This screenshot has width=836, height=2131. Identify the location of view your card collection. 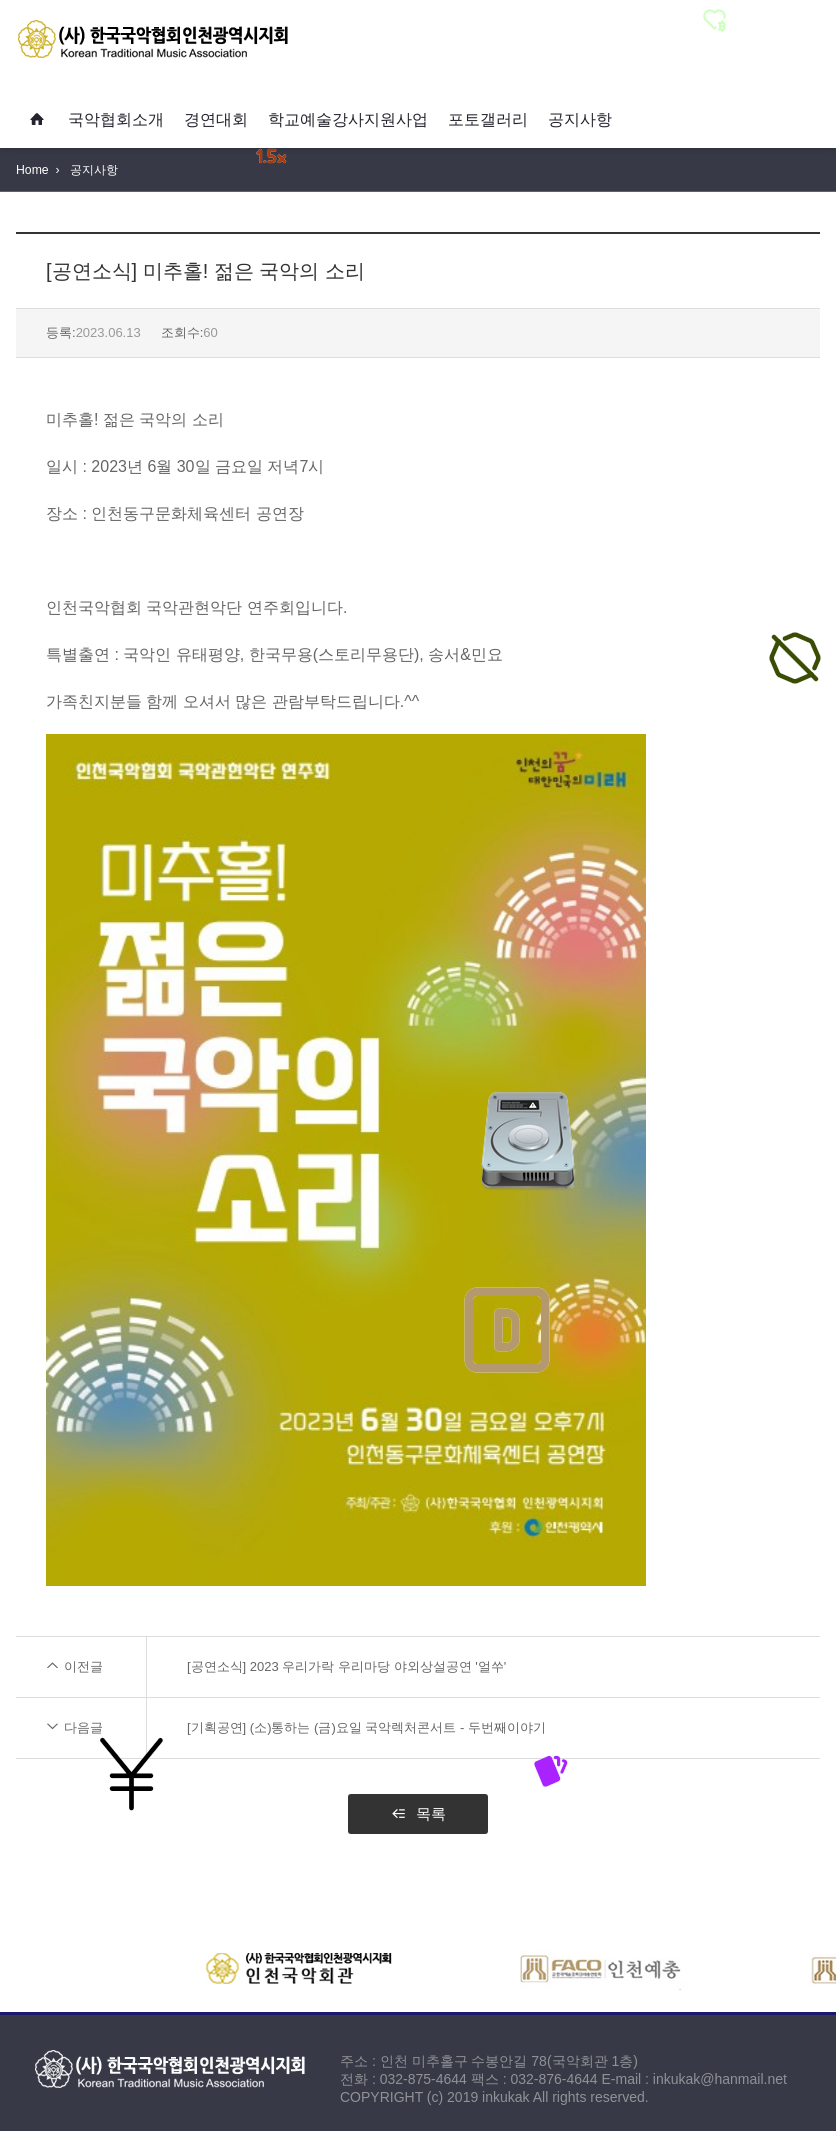
(550, 1770).